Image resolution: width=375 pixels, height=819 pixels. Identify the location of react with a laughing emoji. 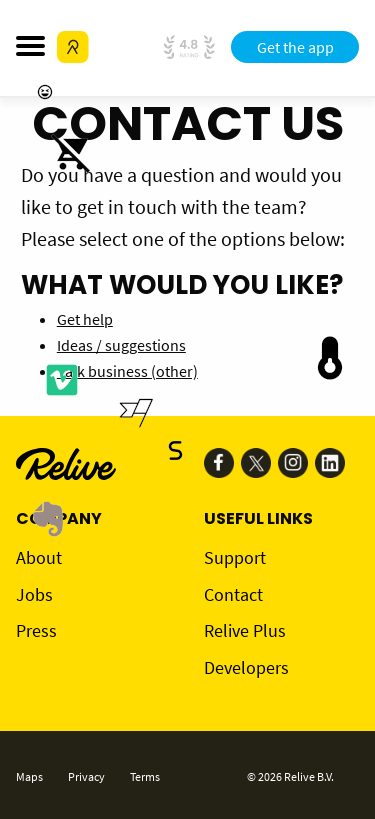
(45, 92).